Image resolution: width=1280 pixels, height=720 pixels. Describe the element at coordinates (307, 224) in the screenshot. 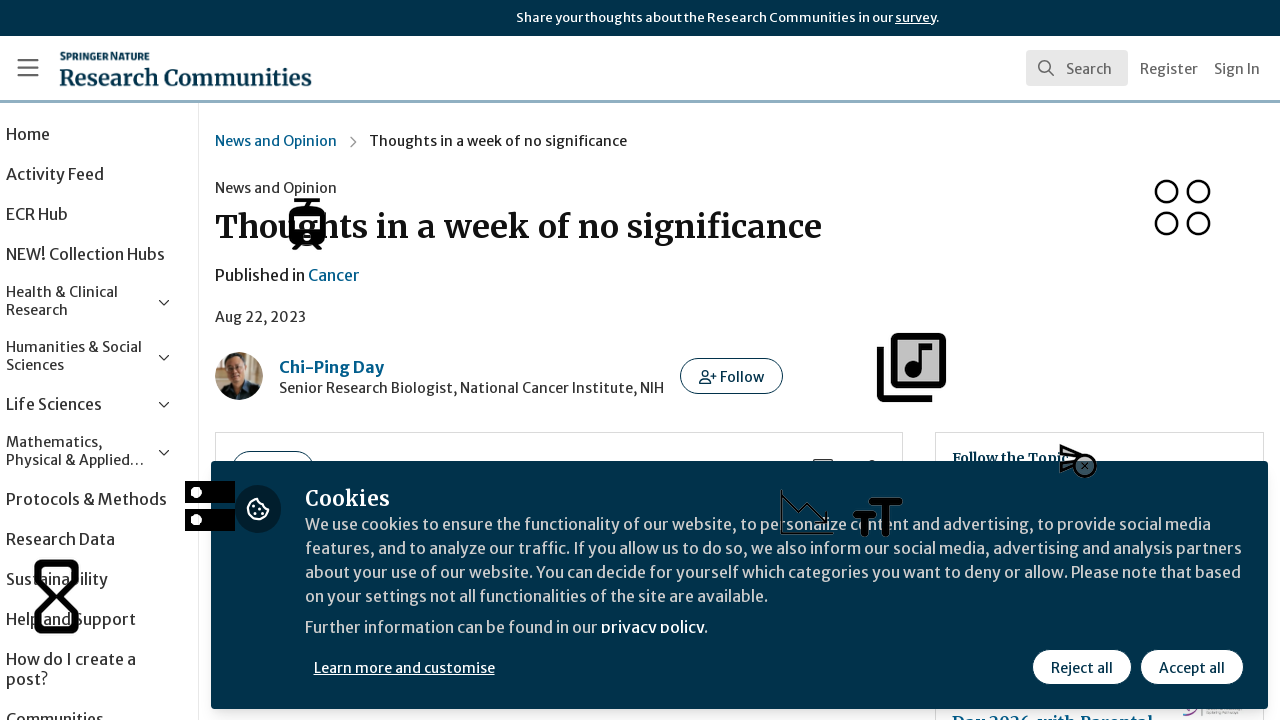

I see `view tram or light rail transit options` at that location.